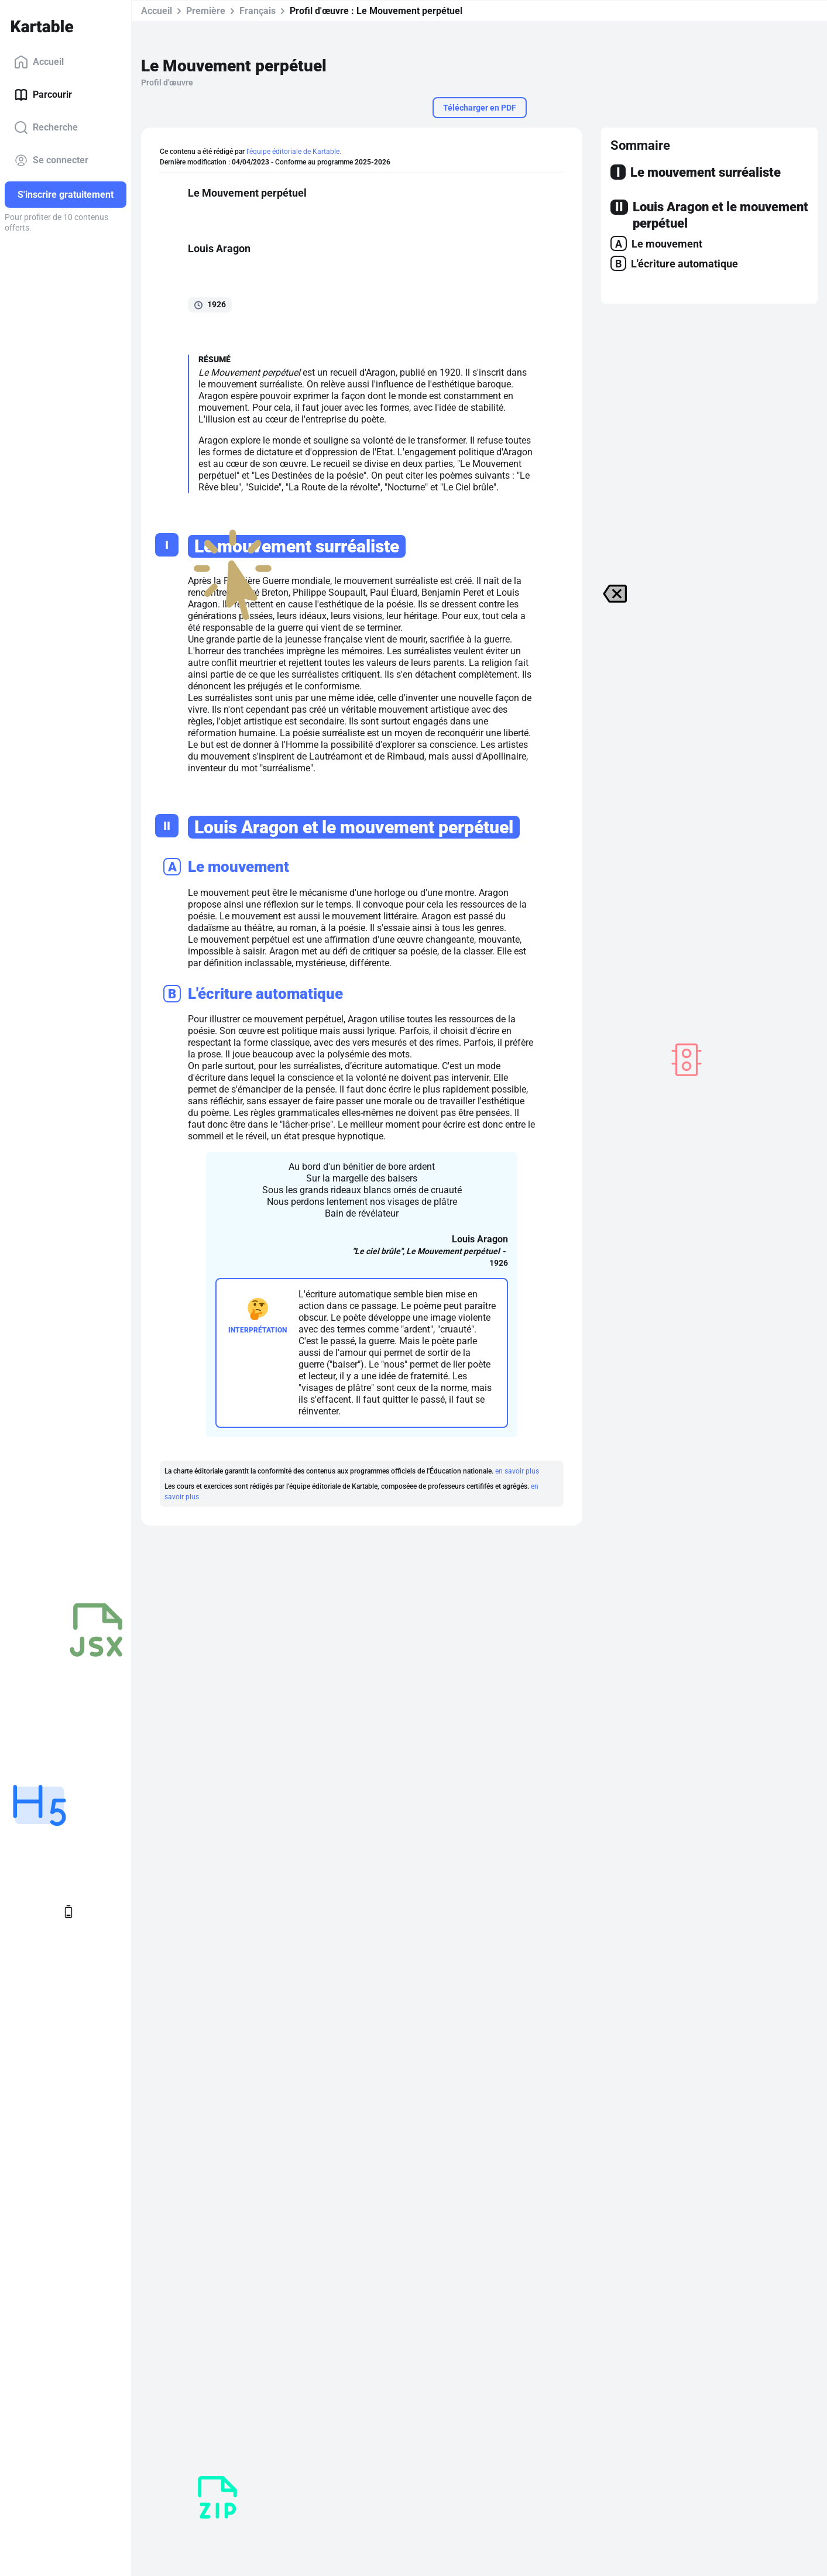 Image resolution: width=827 pixels, height=2576 pixels. I want to click on format text as heading level 5, so click(36, 1804).